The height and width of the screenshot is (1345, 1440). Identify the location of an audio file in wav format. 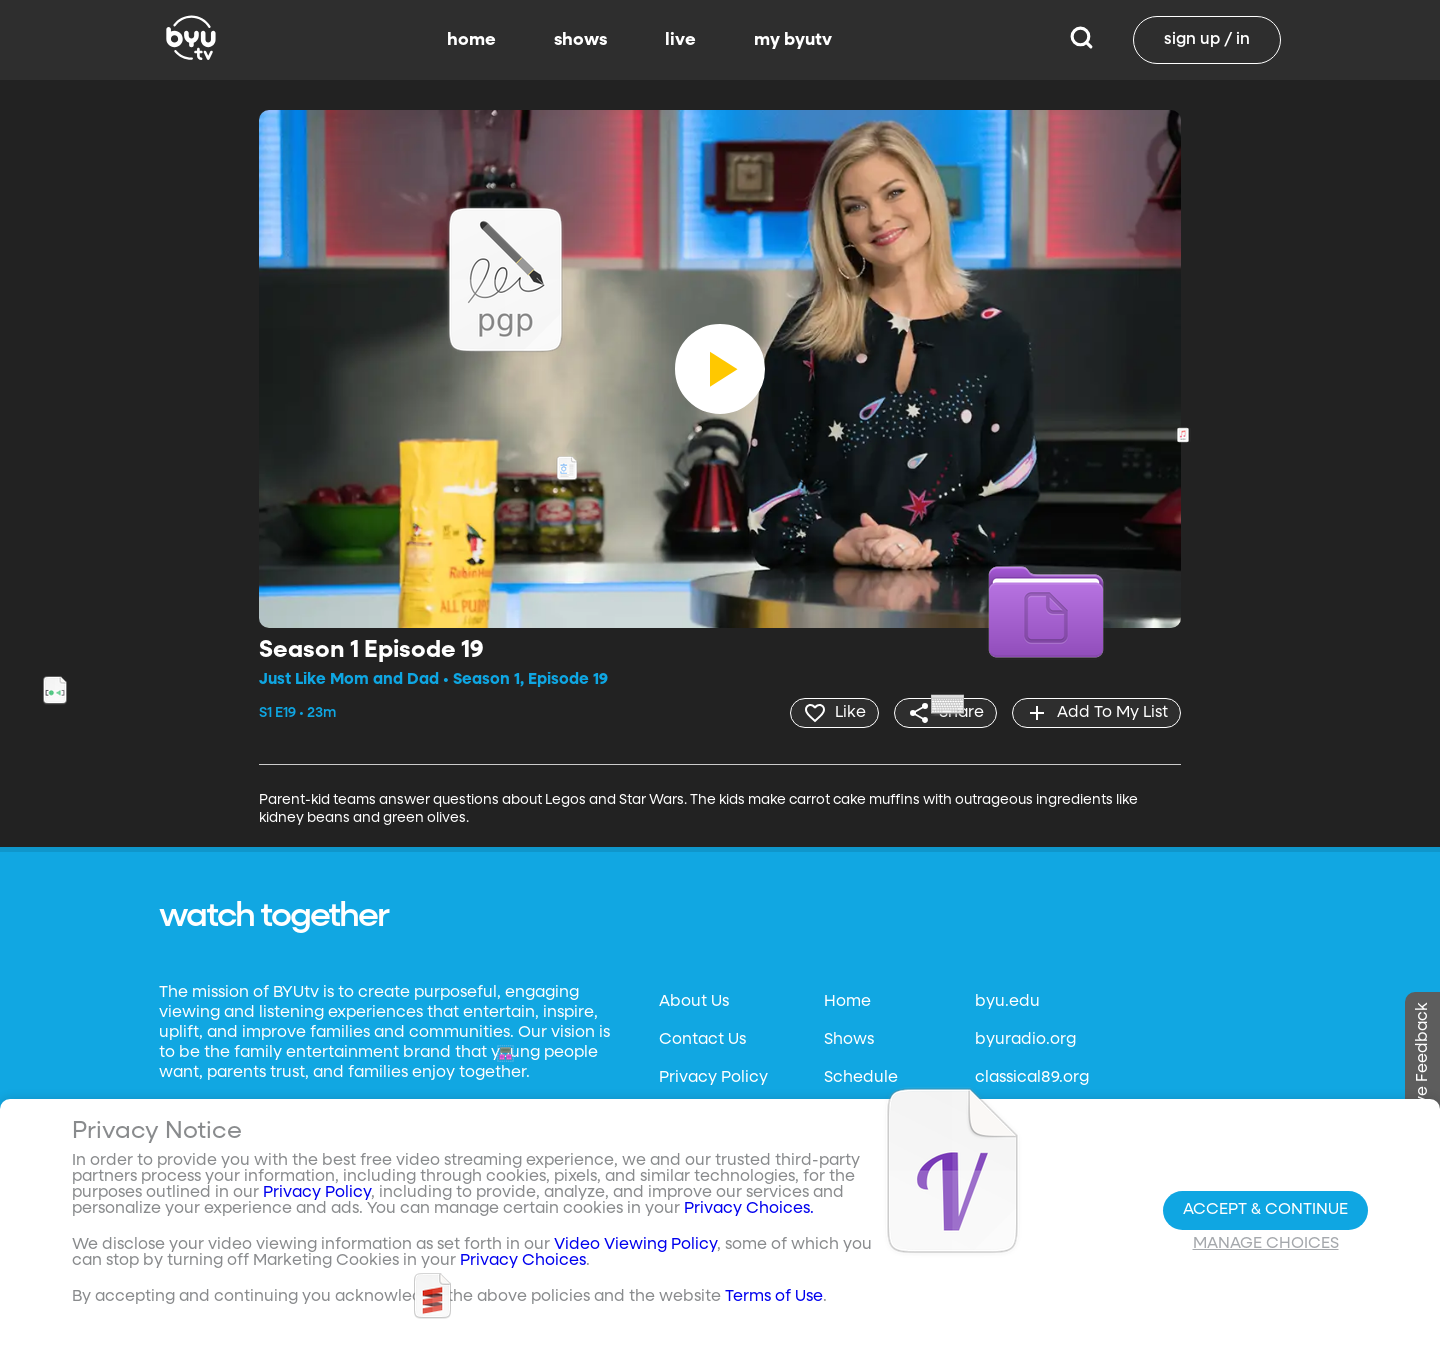
(1183, 435).